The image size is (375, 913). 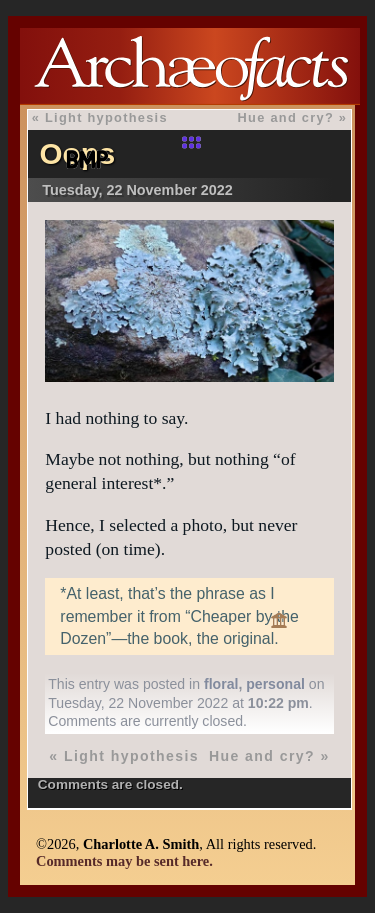 What do you see at coordinates (191, 142) in the screenshot?
I see `drag to reorder or rearrange items` at bounding box center [191, 142].